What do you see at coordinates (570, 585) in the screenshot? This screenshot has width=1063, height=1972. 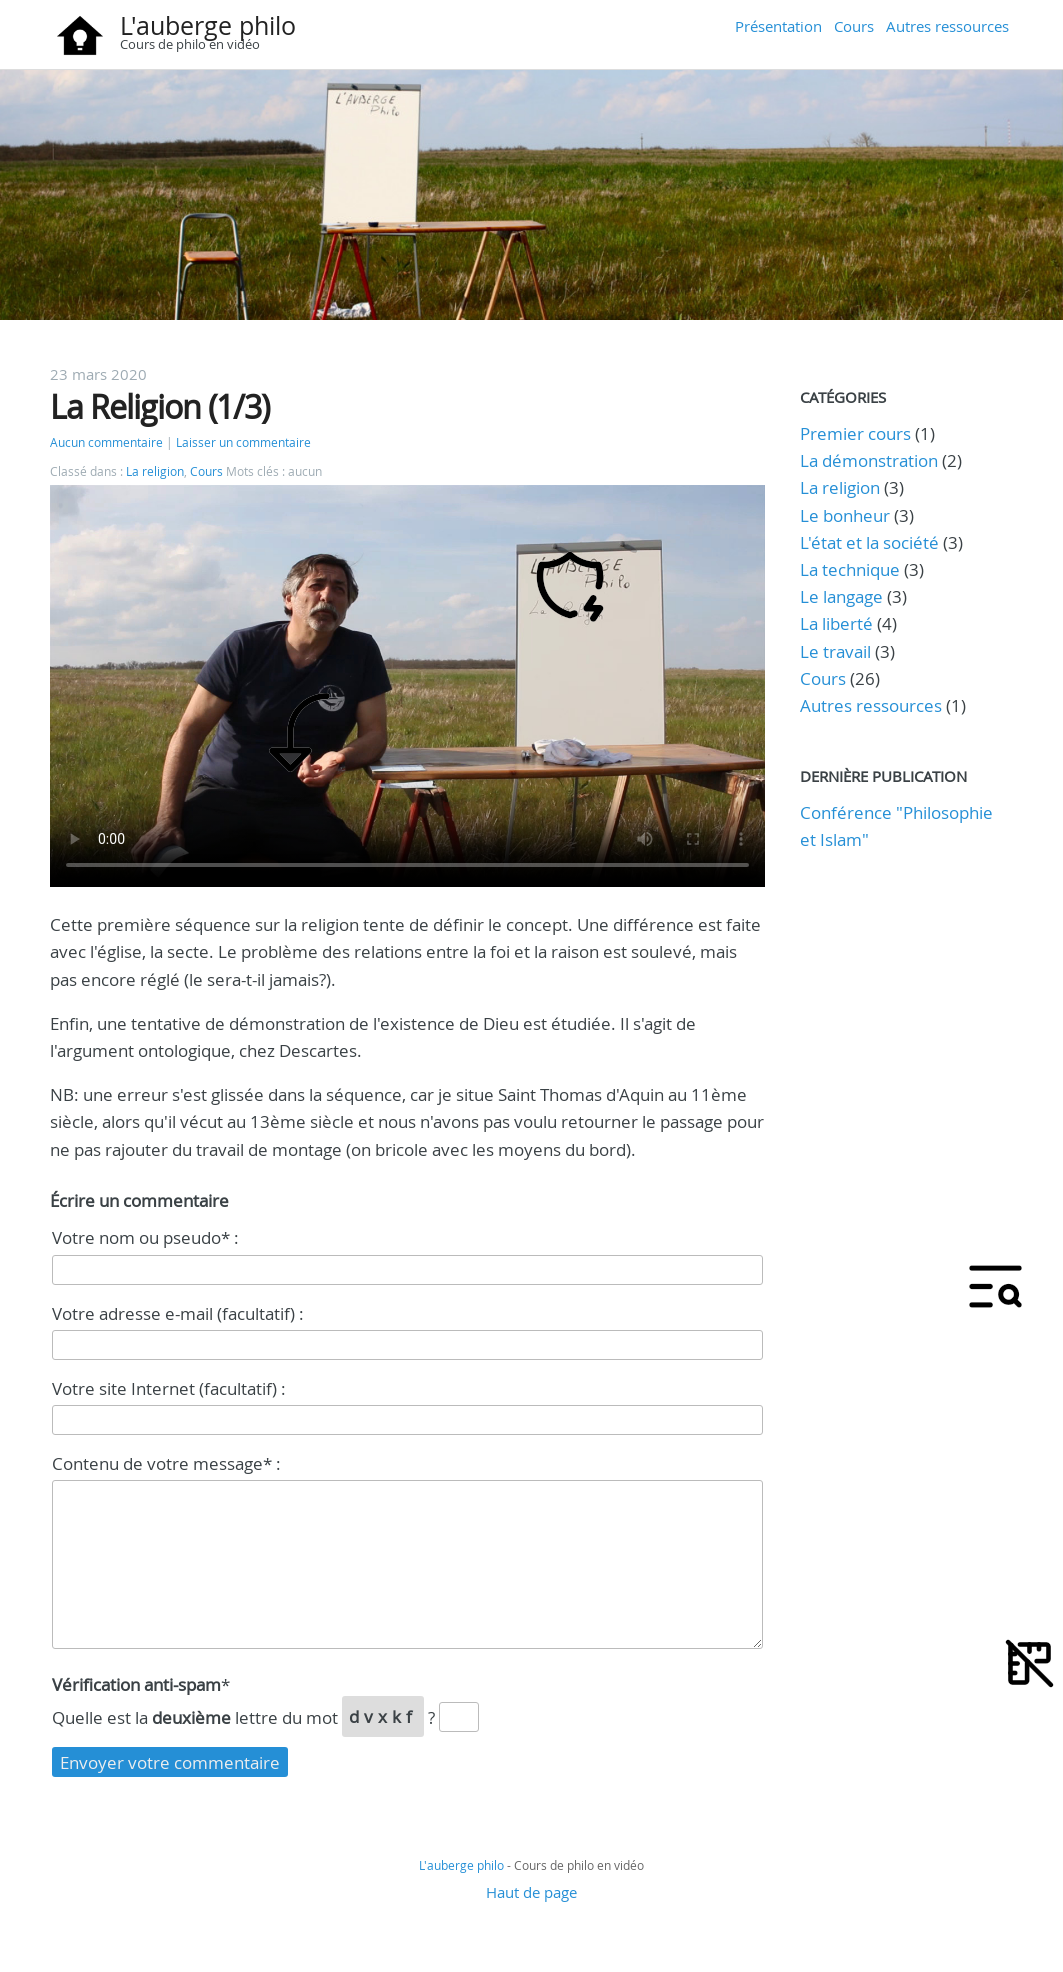 I see `enable power-saving security mode` at bounding box center [570, 585].